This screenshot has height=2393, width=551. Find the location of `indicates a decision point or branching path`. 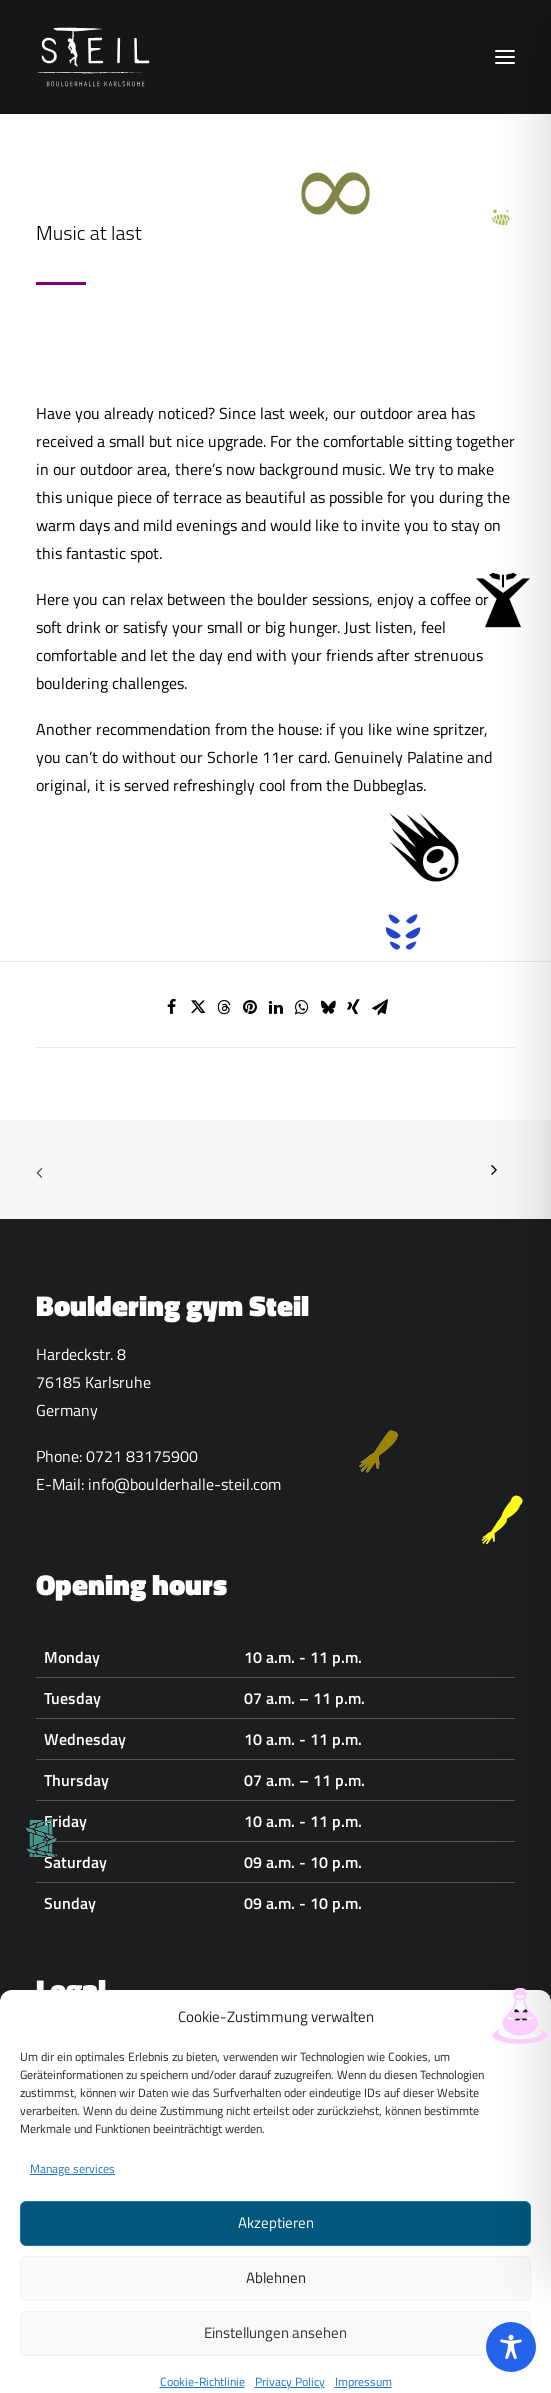

indicates a decision point or branching path is located at coordinates (503, 600).